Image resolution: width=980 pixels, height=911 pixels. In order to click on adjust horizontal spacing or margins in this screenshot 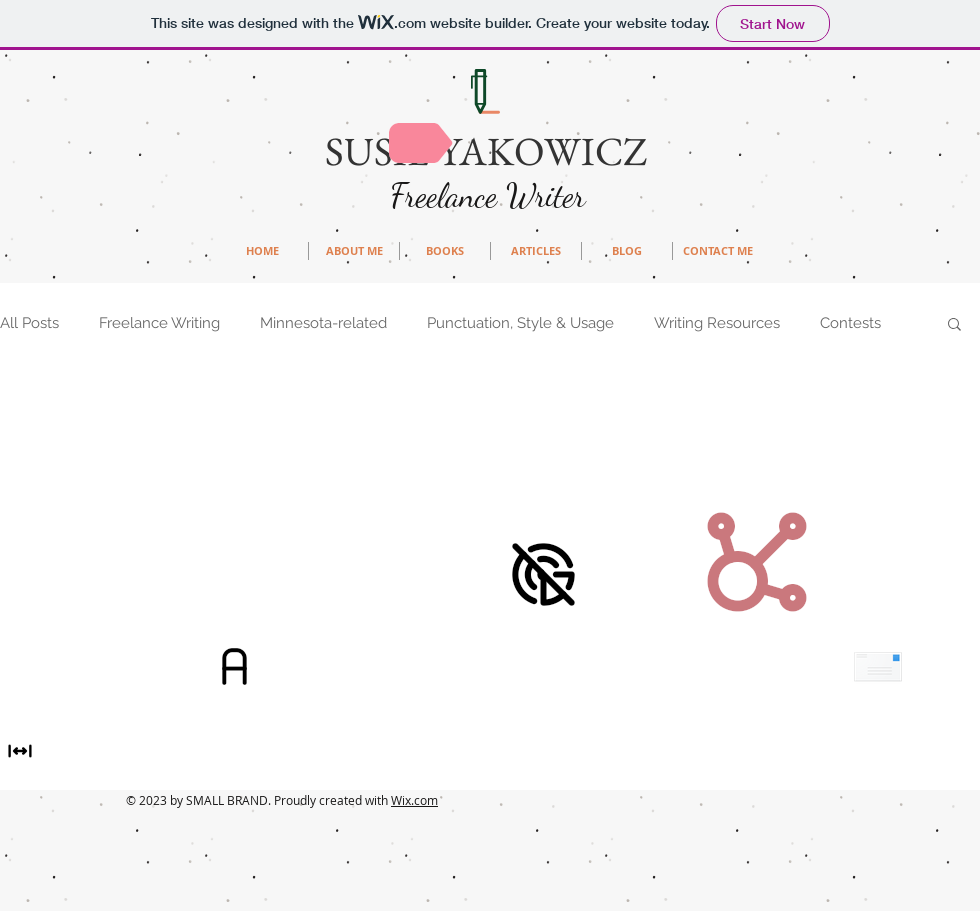, I will do `click(20, 751)`.